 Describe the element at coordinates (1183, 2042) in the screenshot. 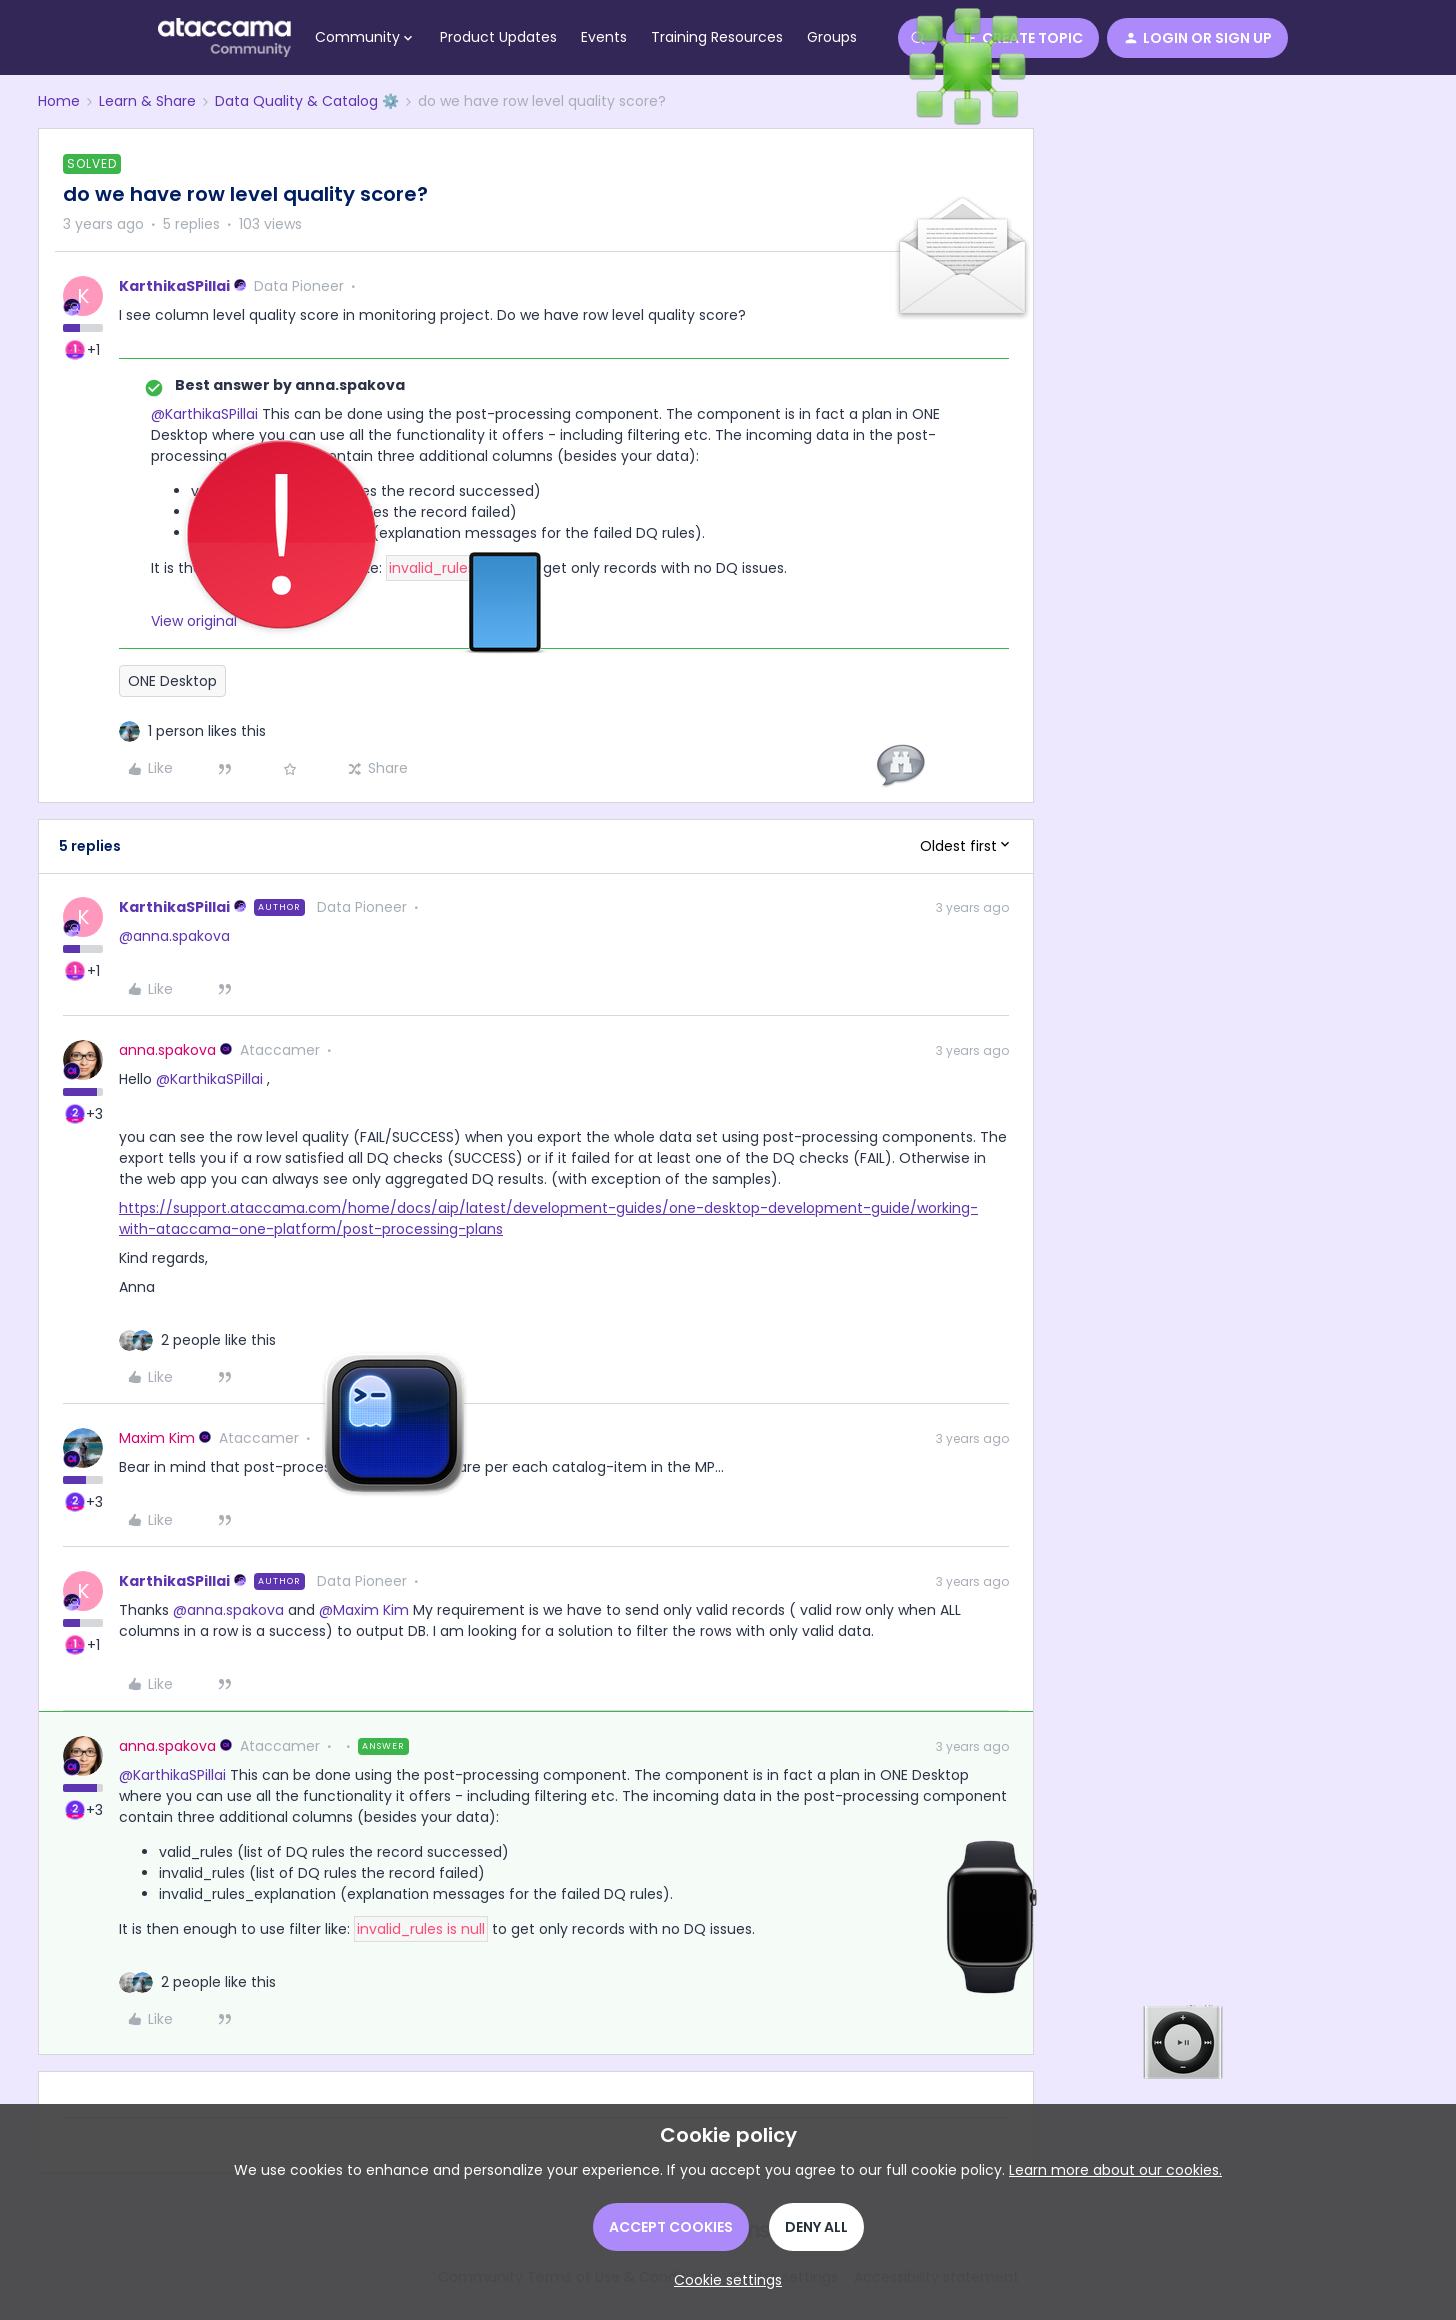

I see `iPod shuffle device icon` at that location.